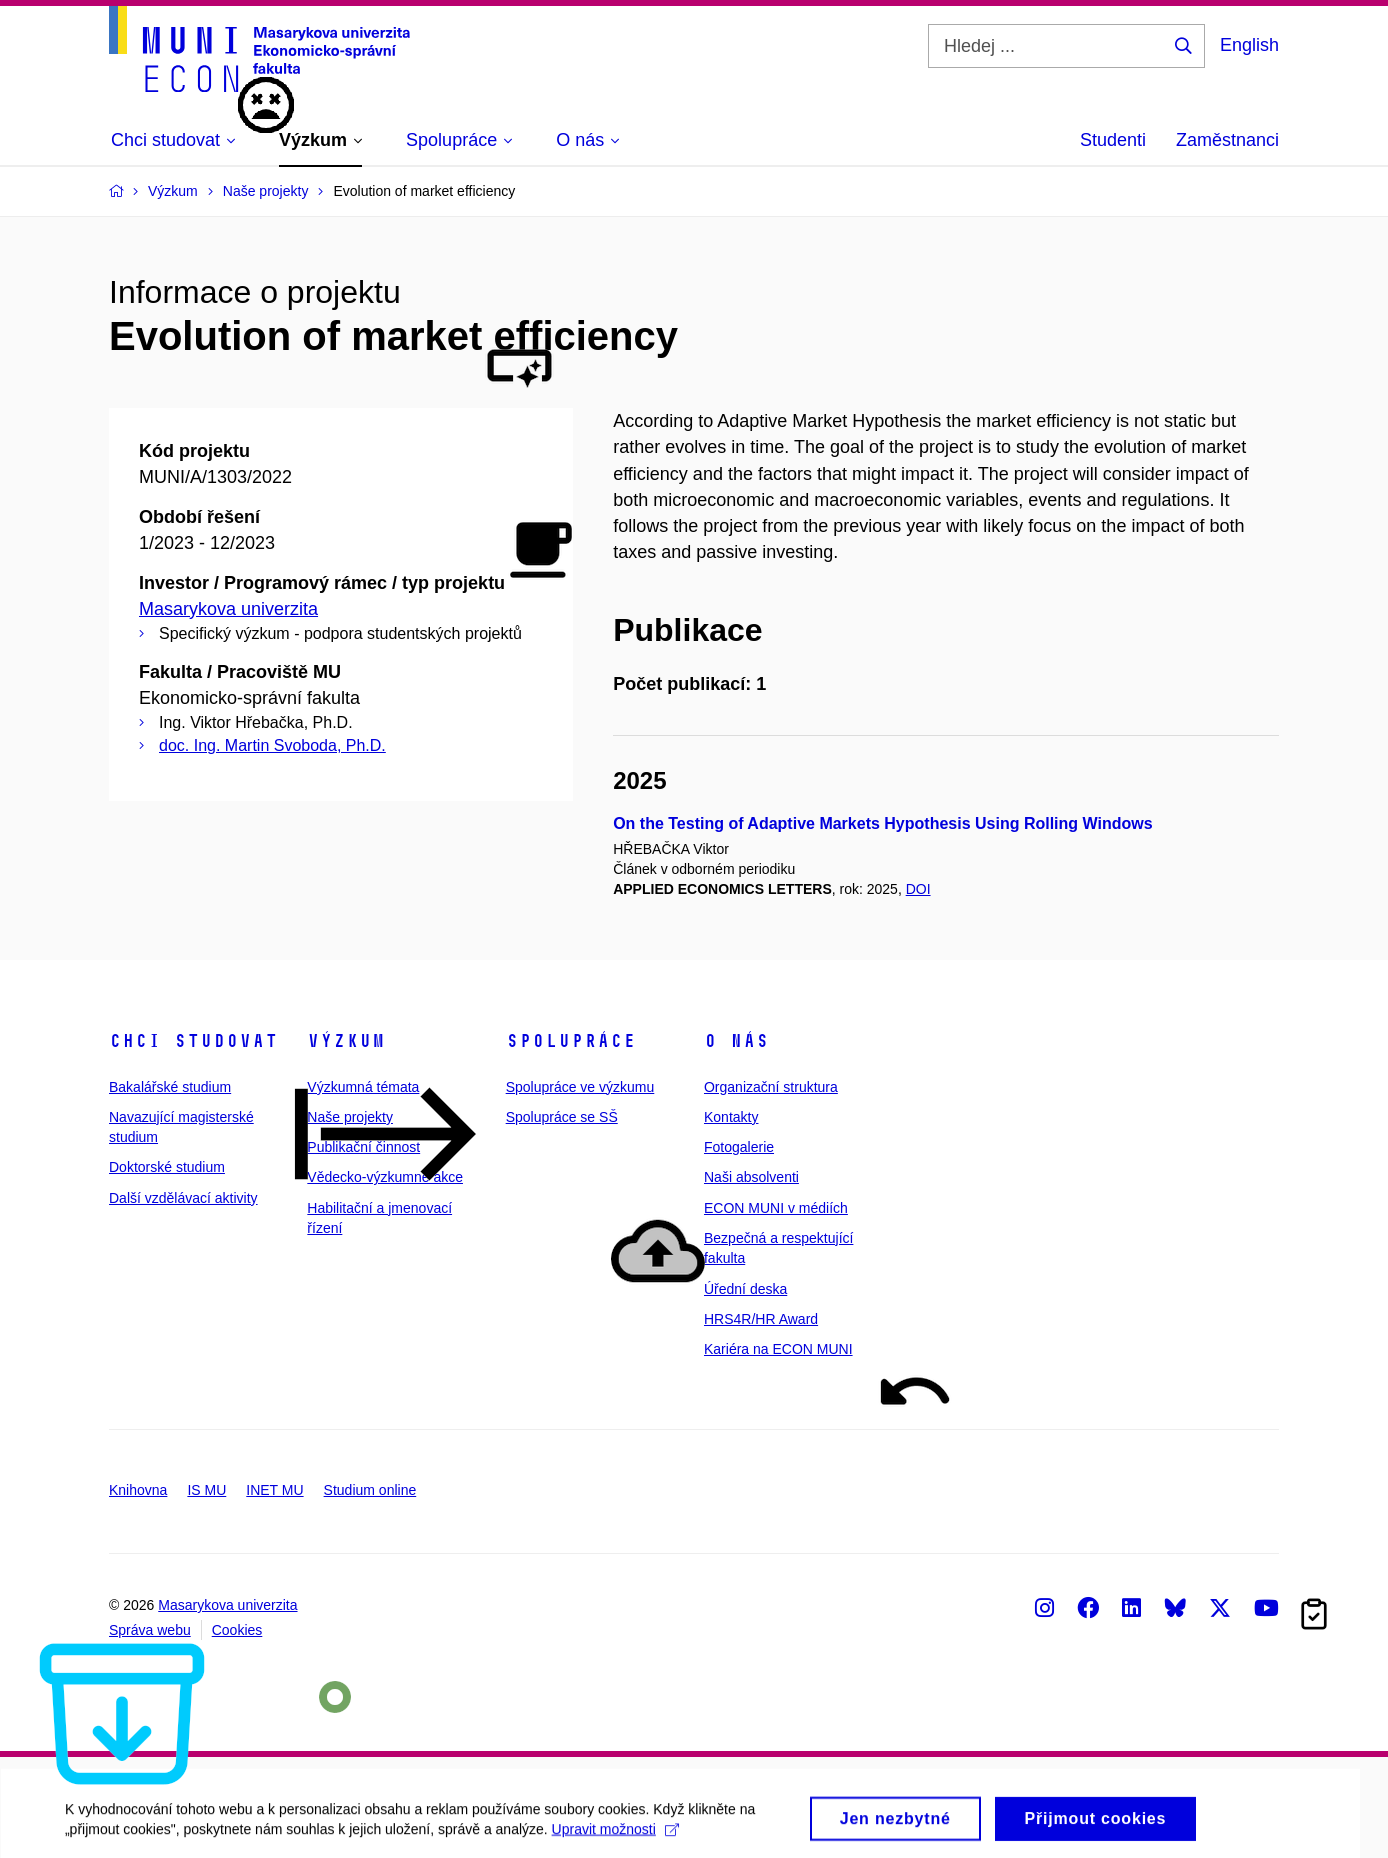  I want to click on add a smart action or automated button, so click(519, 365).